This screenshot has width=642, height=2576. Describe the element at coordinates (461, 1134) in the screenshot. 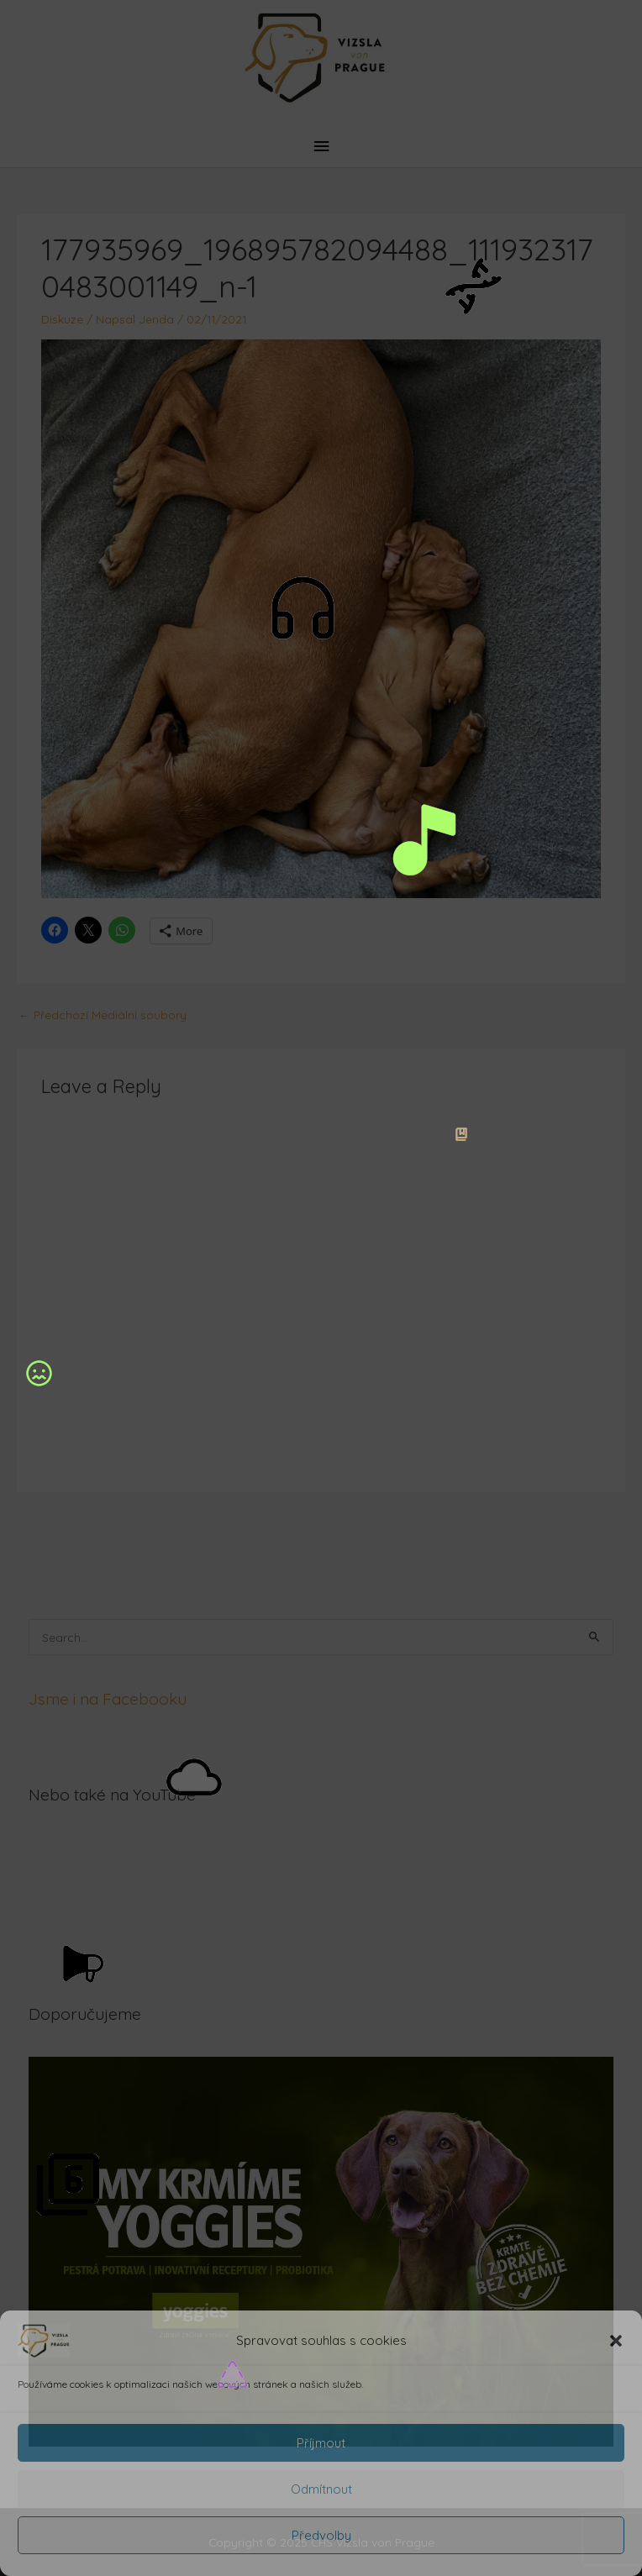

I see `access your bookmarked reading list` at that location.